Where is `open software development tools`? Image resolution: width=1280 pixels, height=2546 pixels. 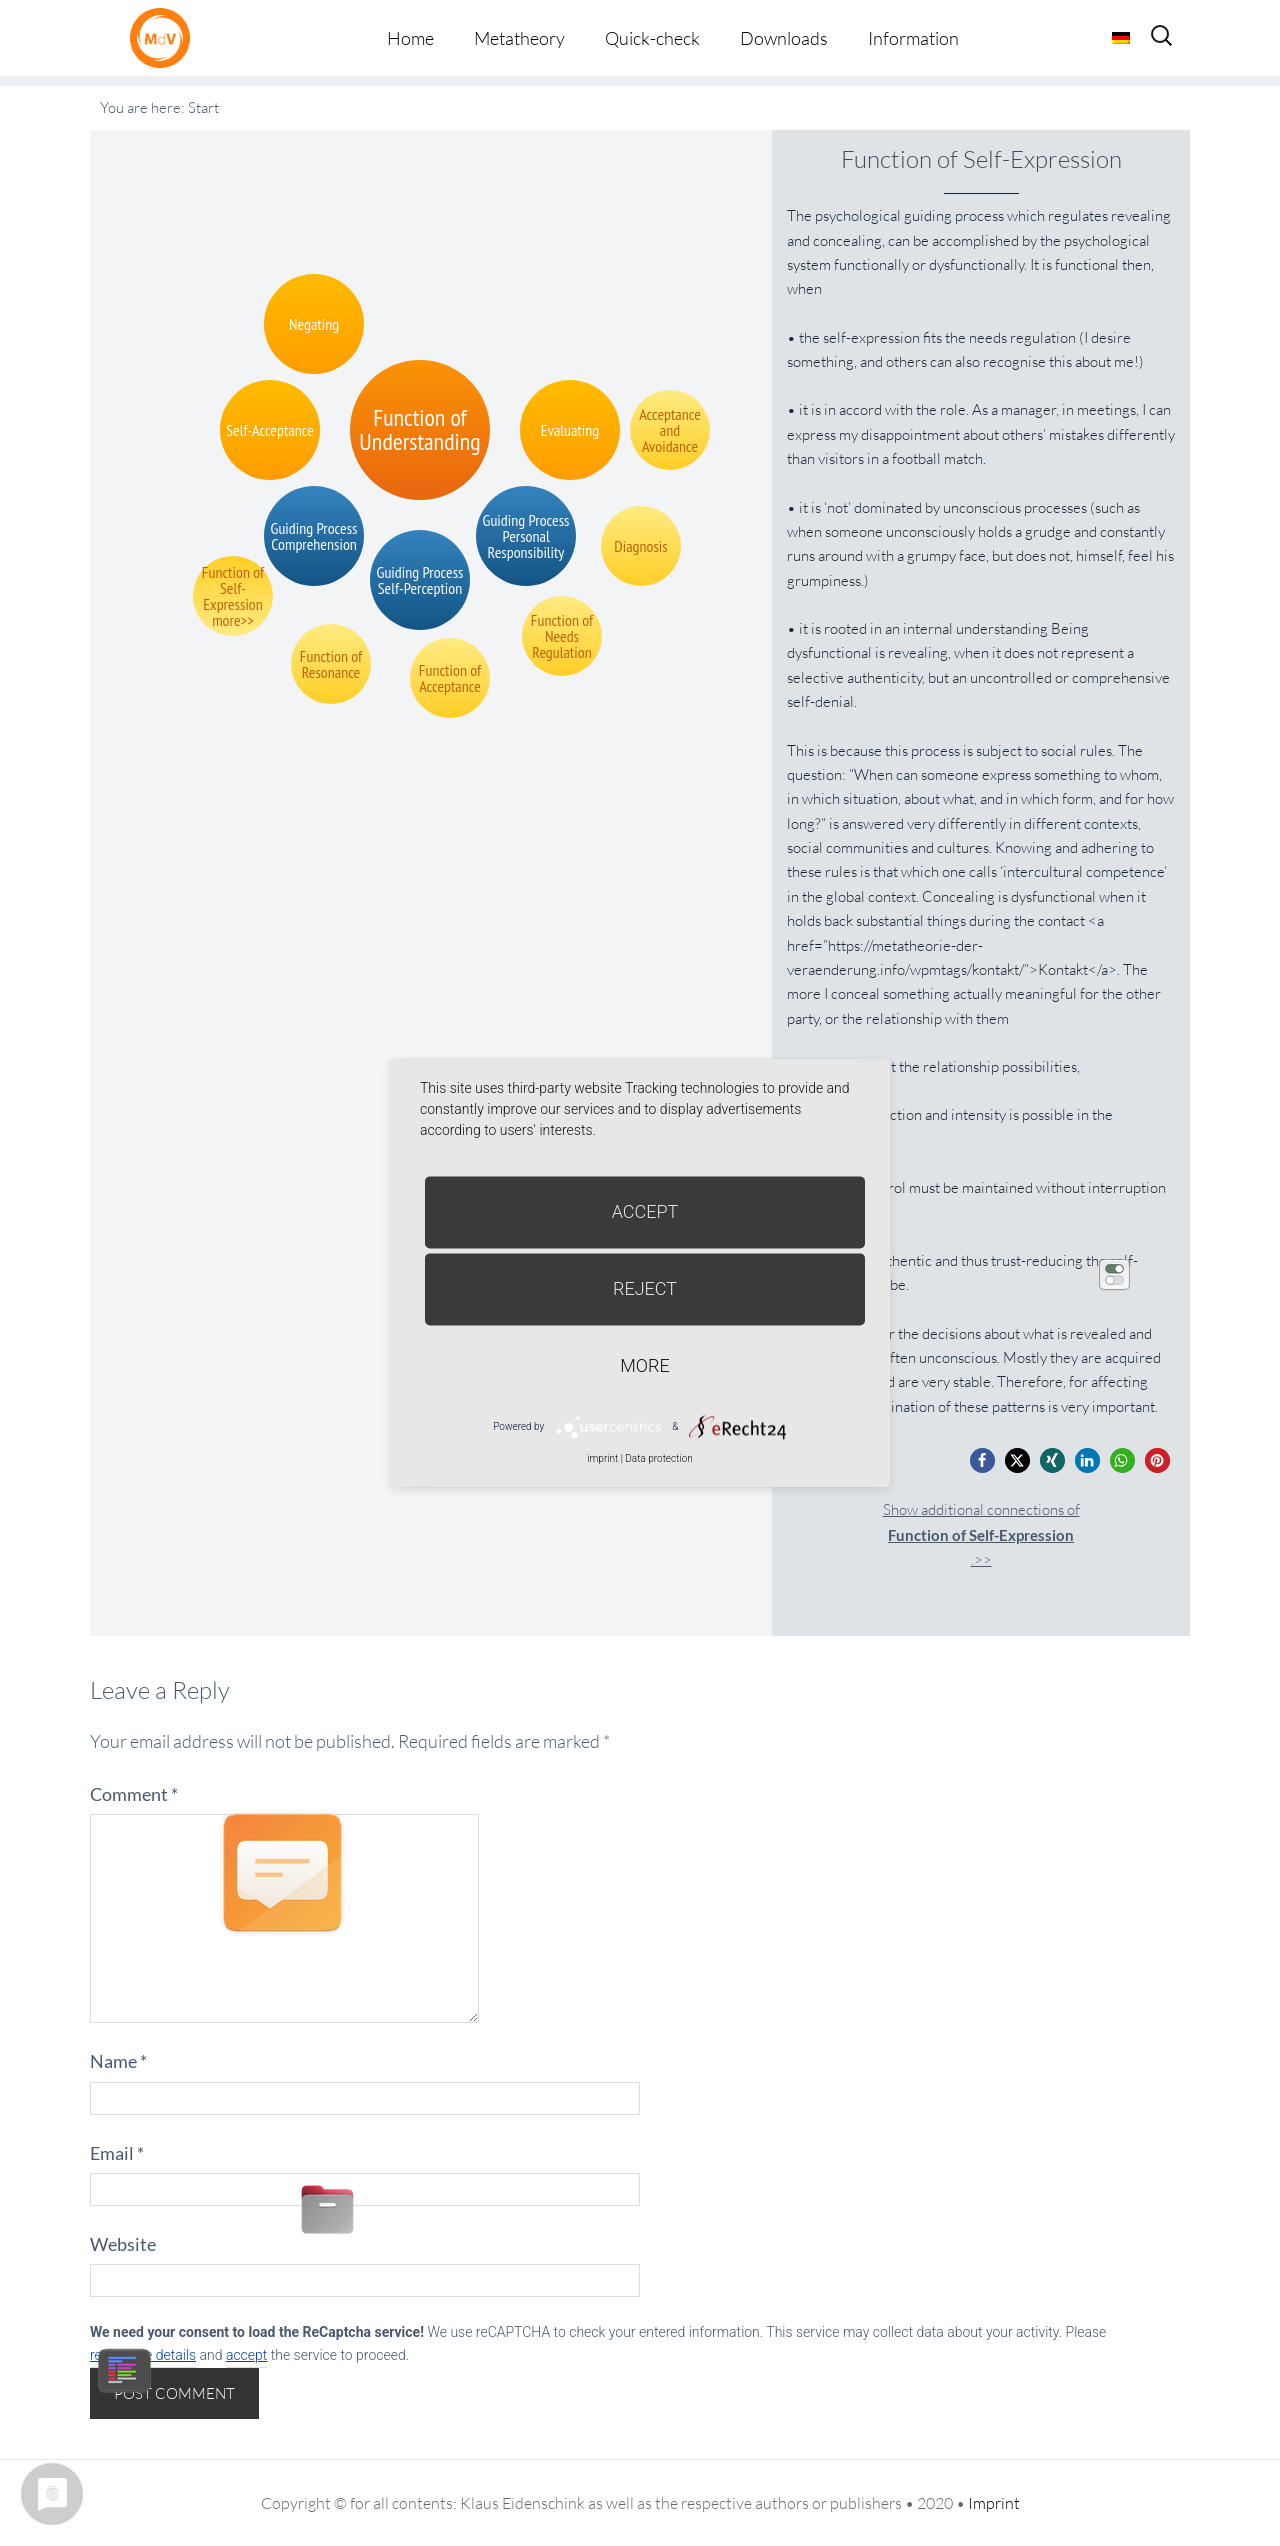 open software development tools is located at coordinates (124, 2370).